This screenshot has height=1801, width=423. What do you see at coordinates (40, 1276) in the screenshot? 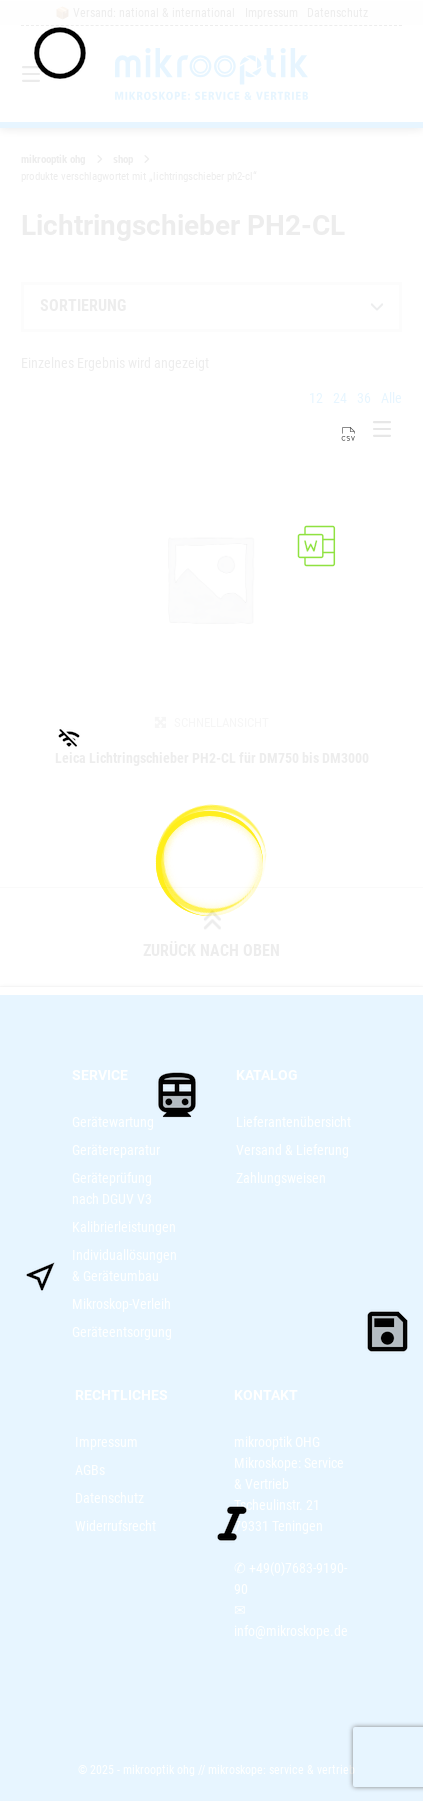
I see `access navigation or get directions` at bounding box center [40, 1276].